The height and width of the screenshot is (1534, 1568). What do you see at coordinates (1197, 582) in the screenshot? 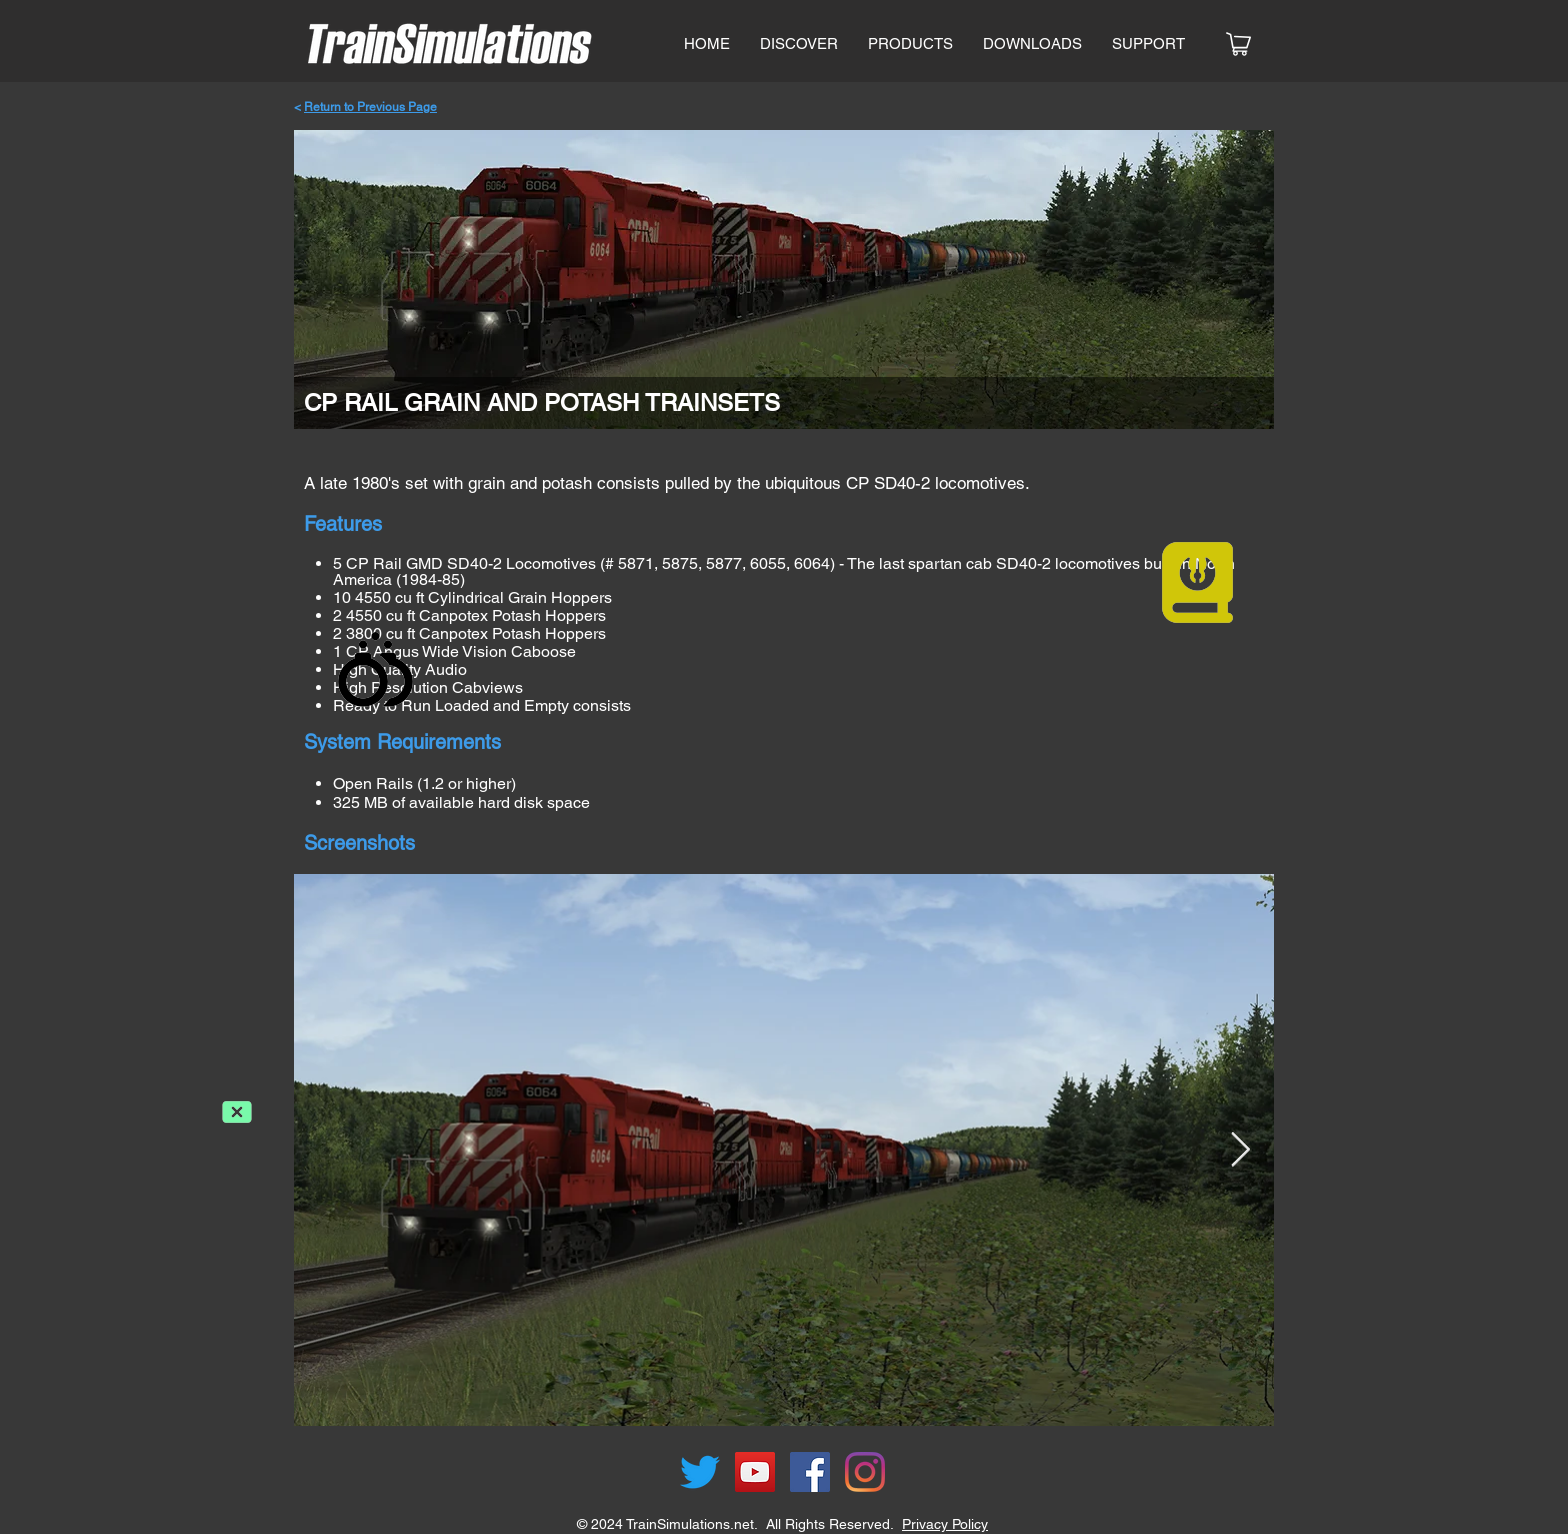
I see `access the jedi archive or journal` at bounding box center [1197, 582].